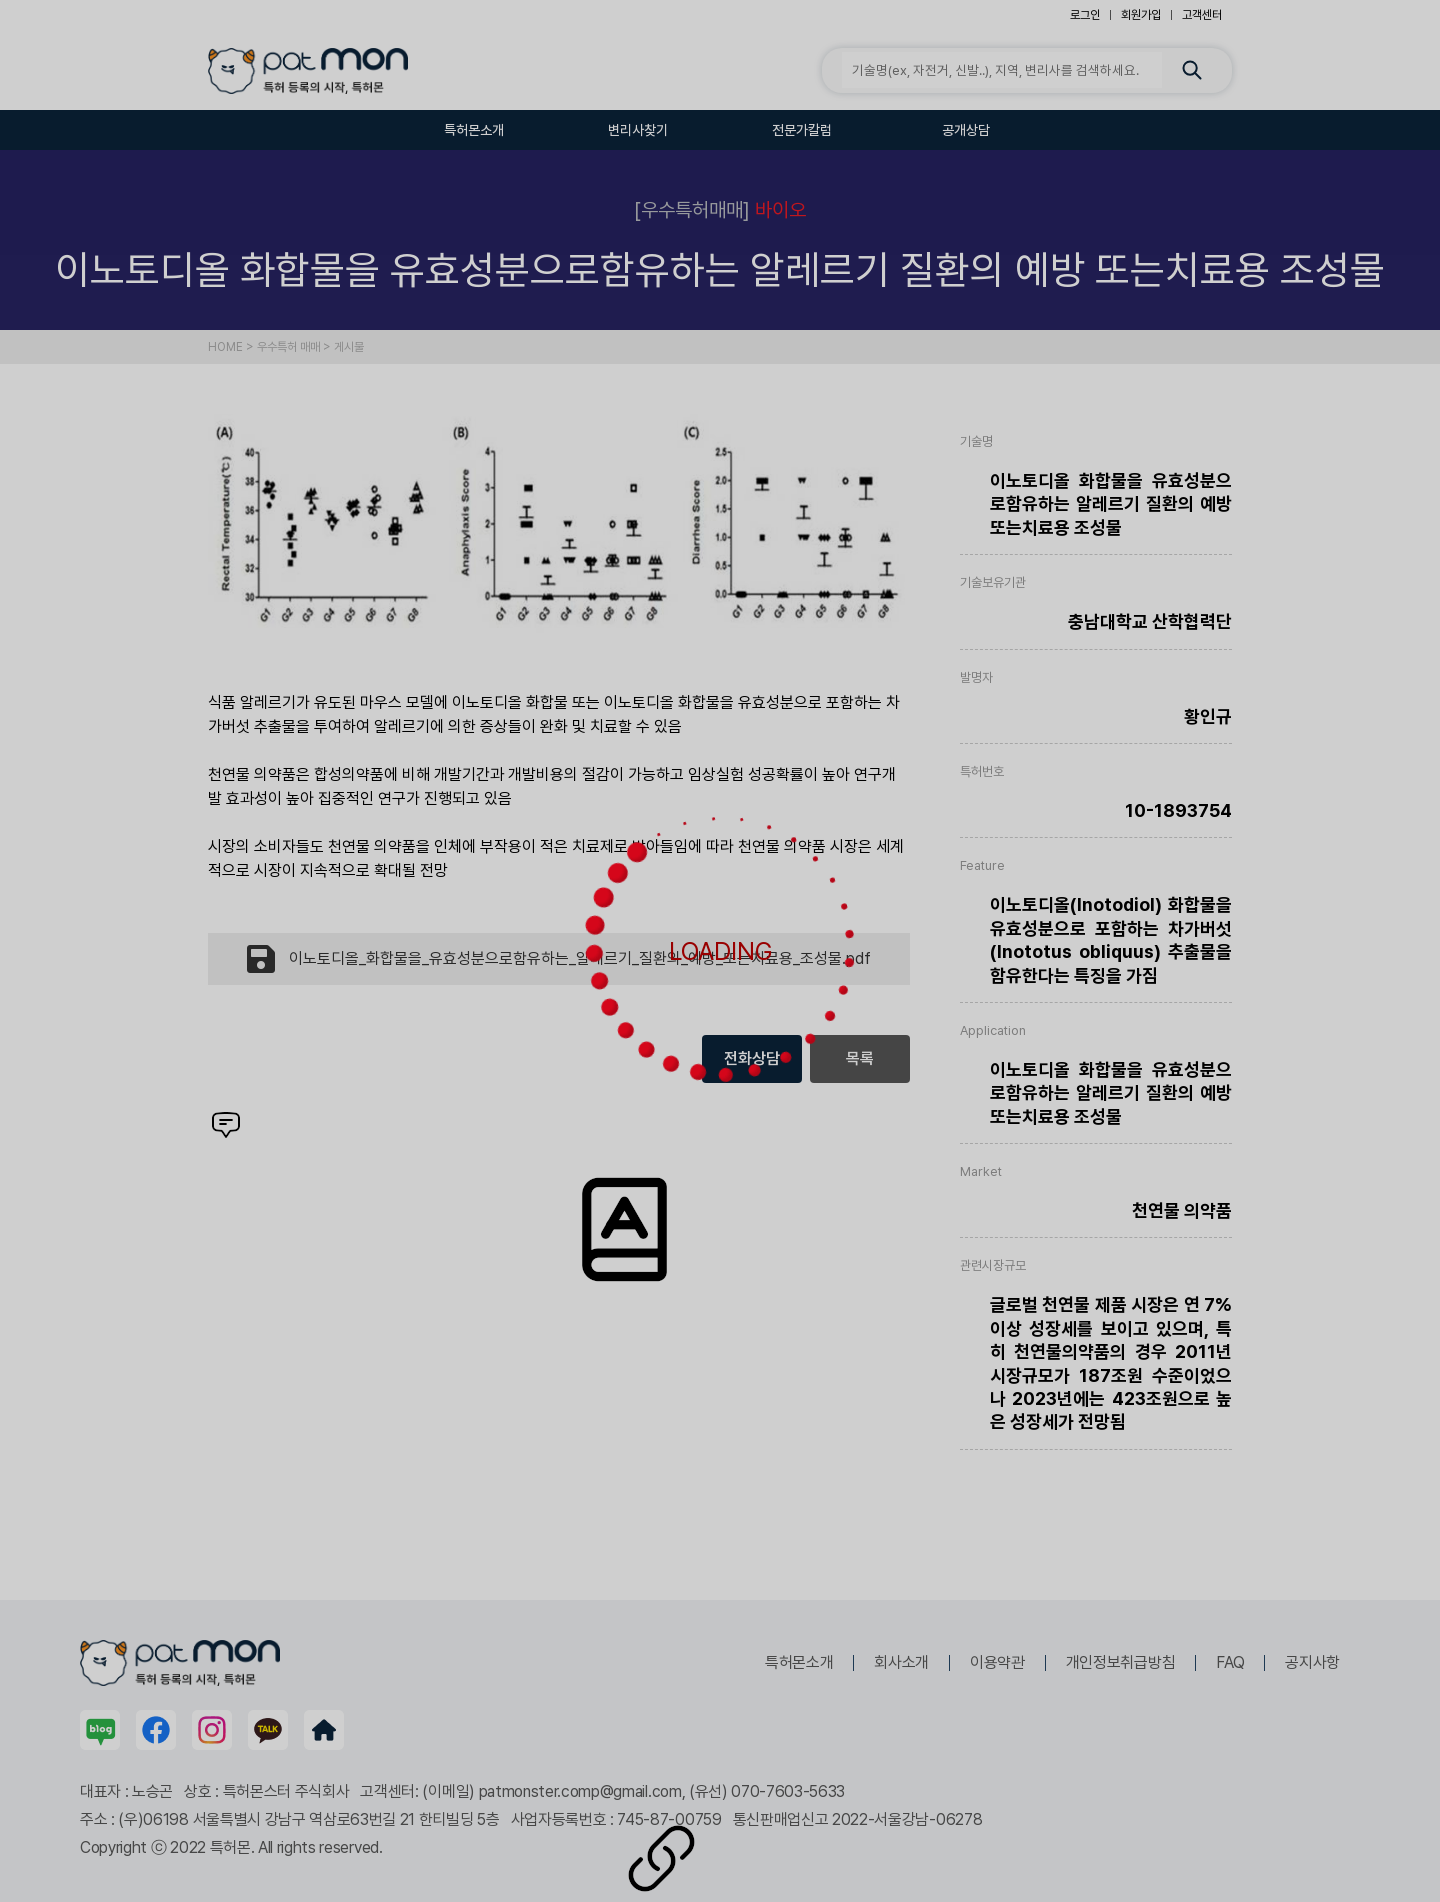 The image size is (1440, 1902). I want to click on copy or share a link, so click(661, 1858).